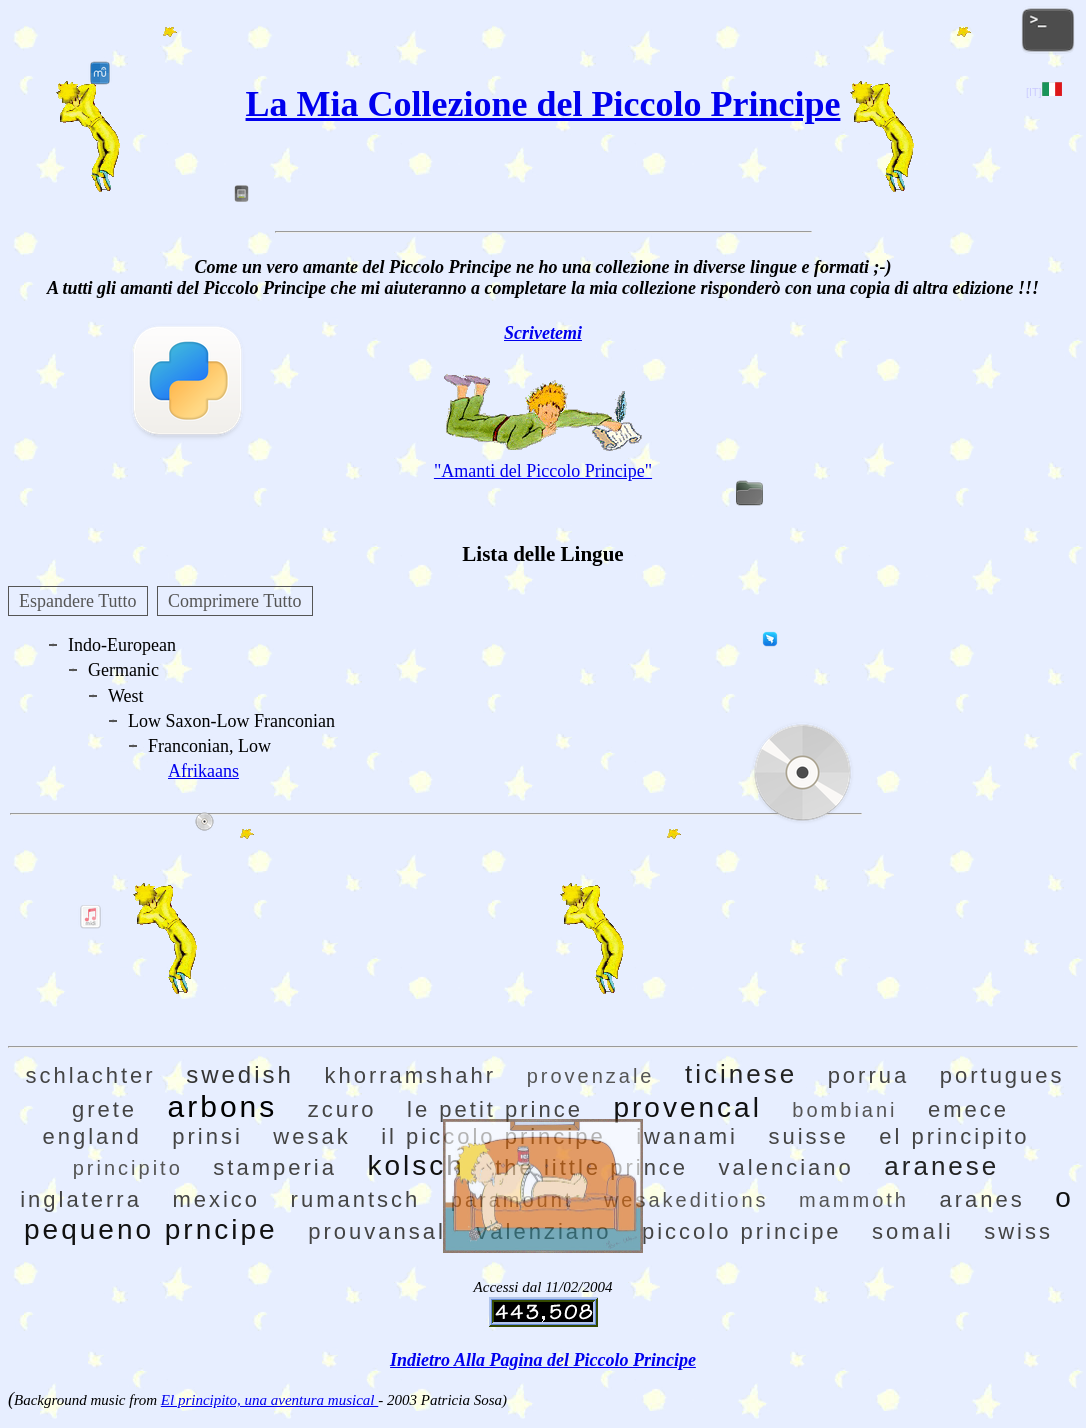 This screenshot has height=1428, width=1086. I want to click on open the Python programming environment, so click(187, 380).